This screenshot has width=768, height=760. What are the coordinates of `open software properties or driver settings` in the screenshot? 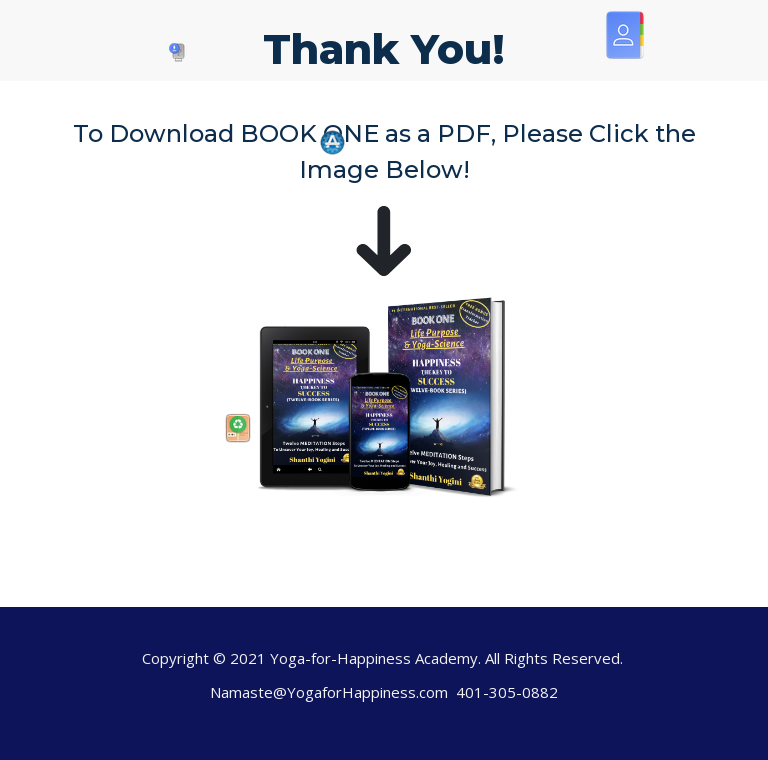 It's located at (332, 142).